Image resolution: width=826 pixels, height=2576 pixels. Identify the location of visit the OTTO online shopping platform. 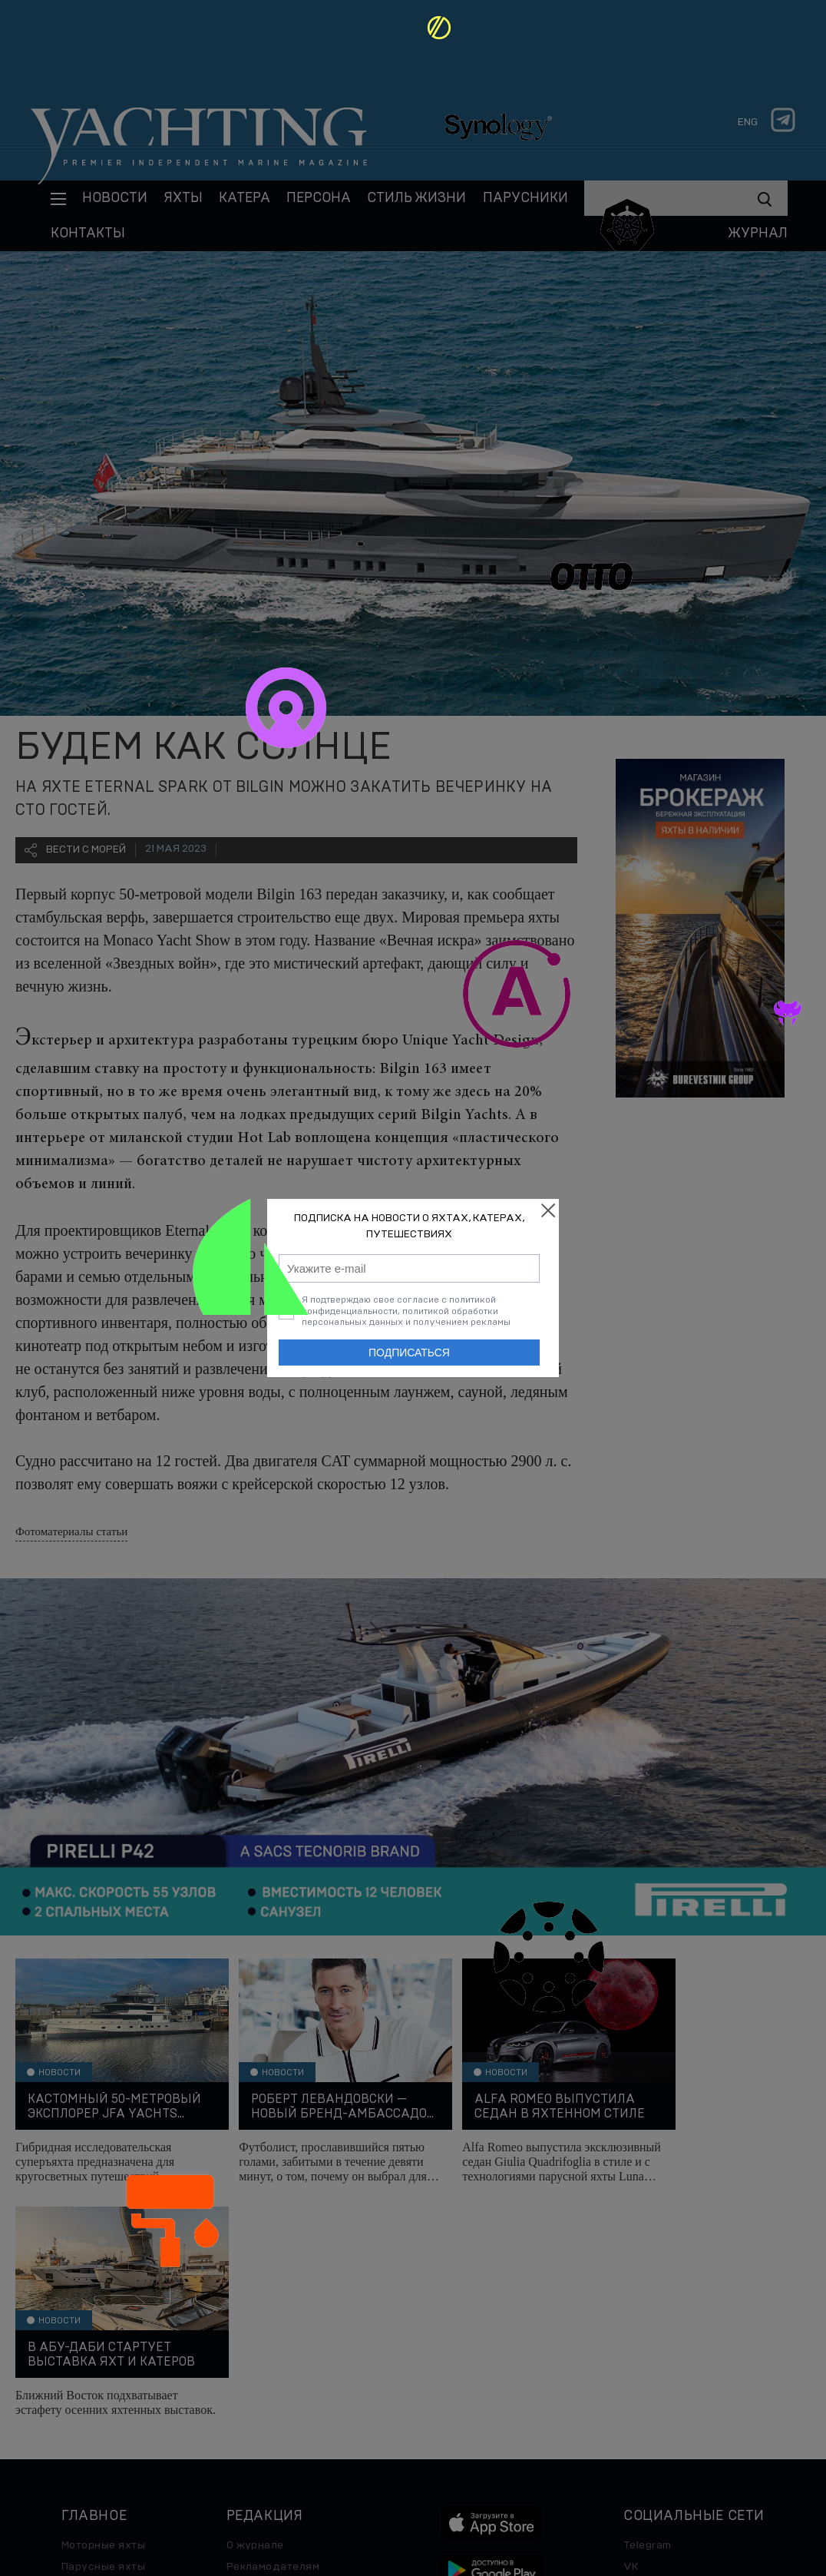
(591, 576).